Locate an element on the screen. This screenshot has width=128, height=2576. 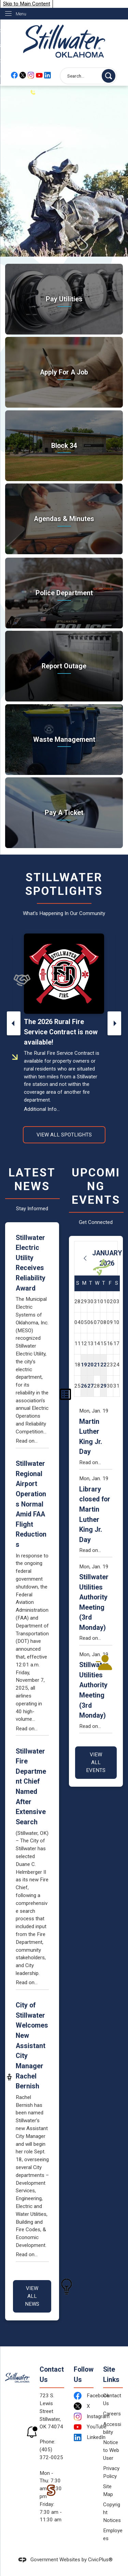
access genetic or DNA-related information is located at coordinates (101, 1267).